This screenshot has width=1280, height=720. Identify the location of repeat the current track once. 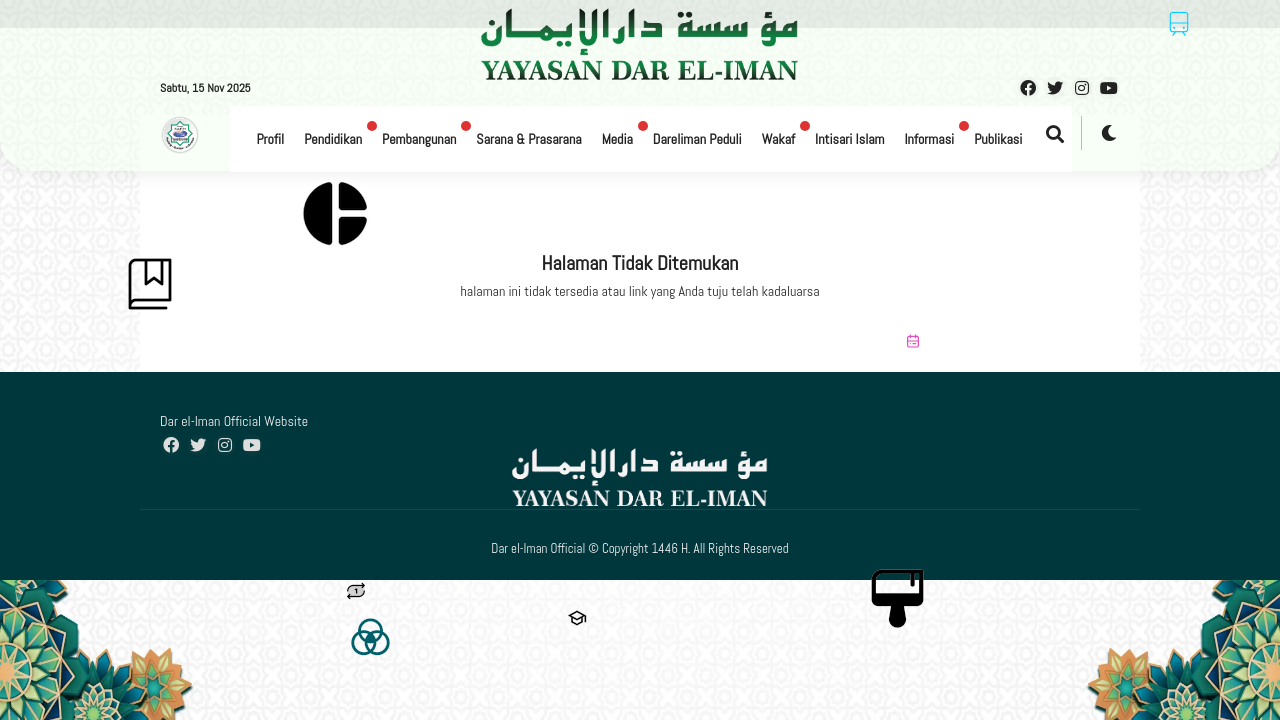
(356, 591).